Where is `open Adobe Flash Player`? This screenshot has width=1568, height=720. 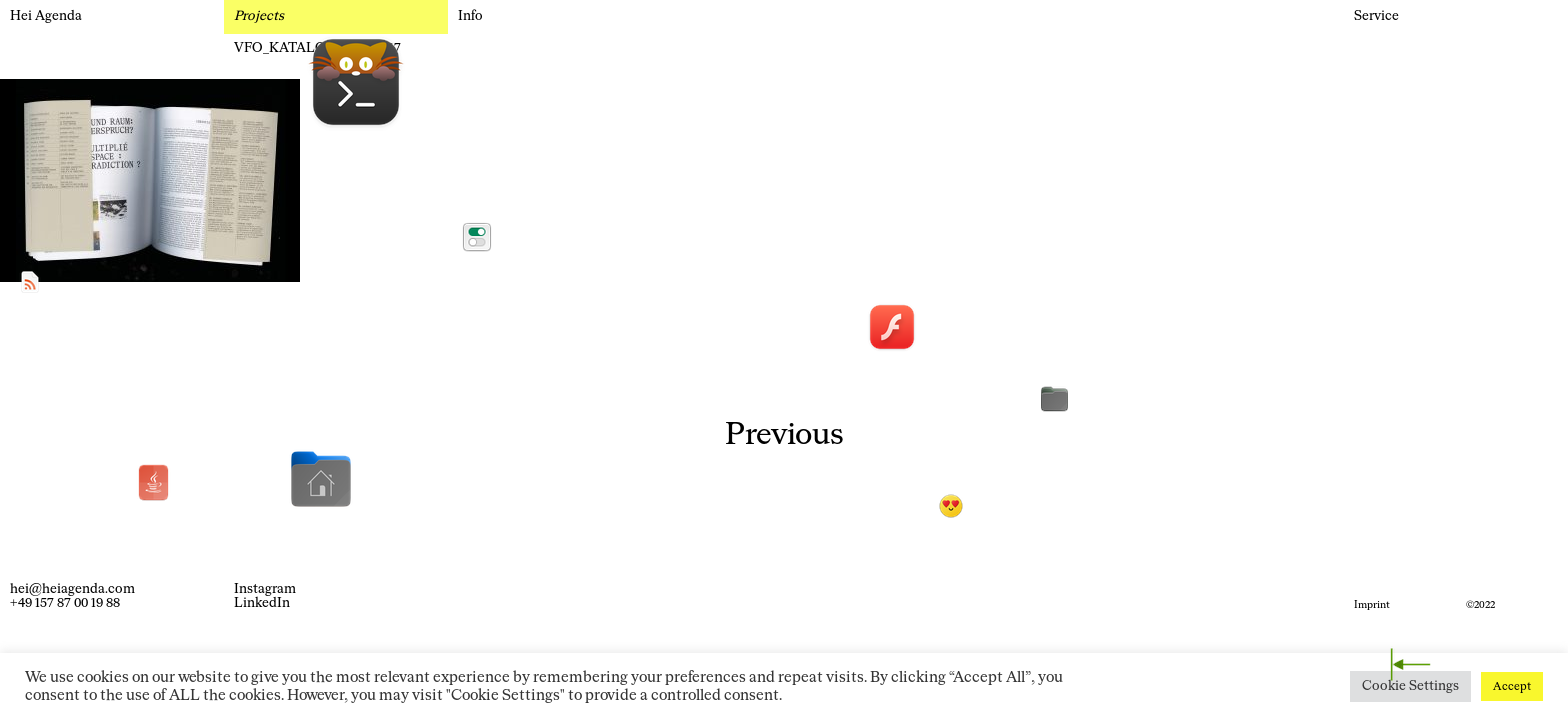
open Adobe Flash Player is located at coordinates (892, 327).